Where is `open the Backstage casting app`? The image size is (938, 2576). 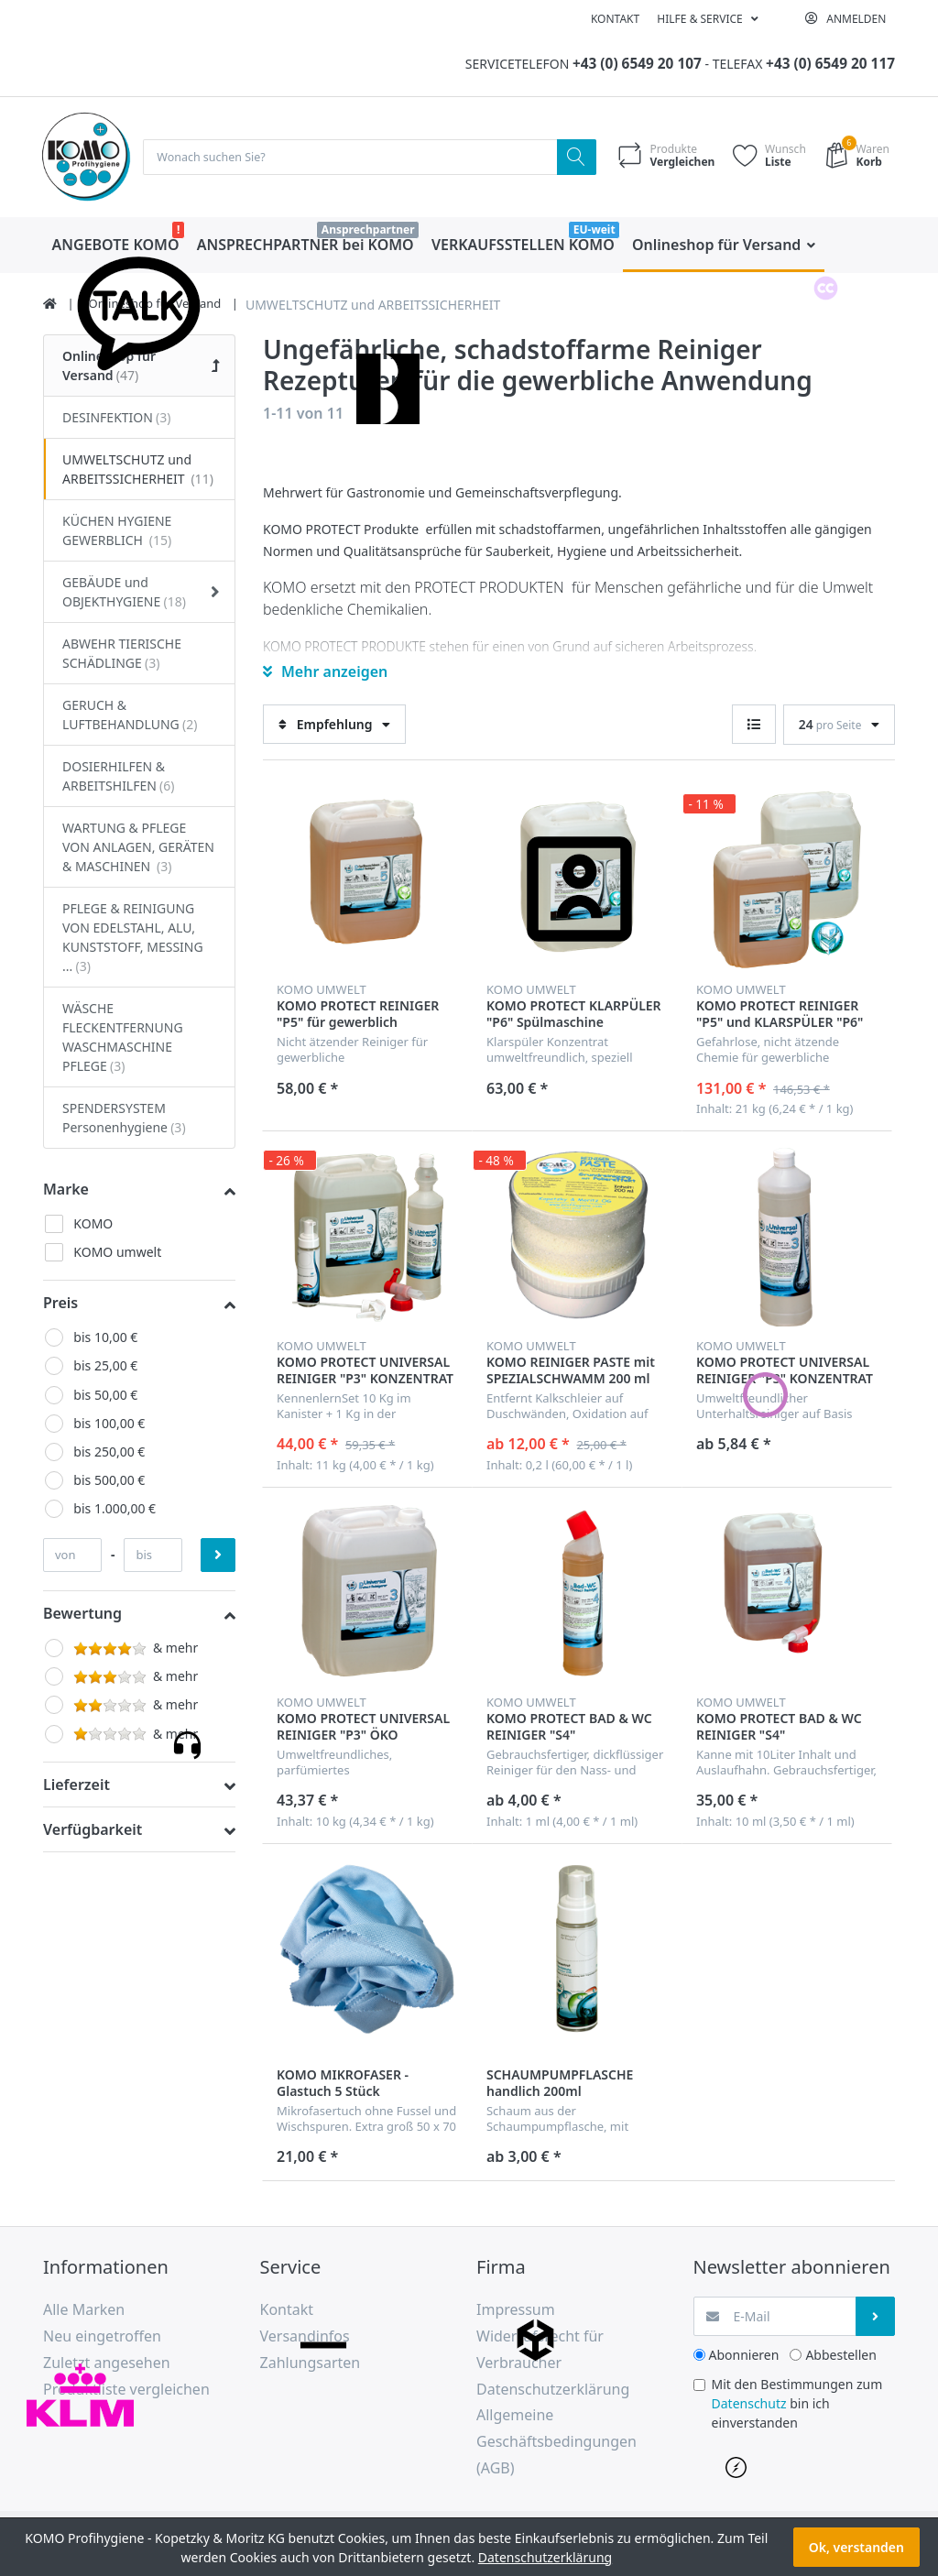 open the Backstage casting app is located at coordinates (387, 388).